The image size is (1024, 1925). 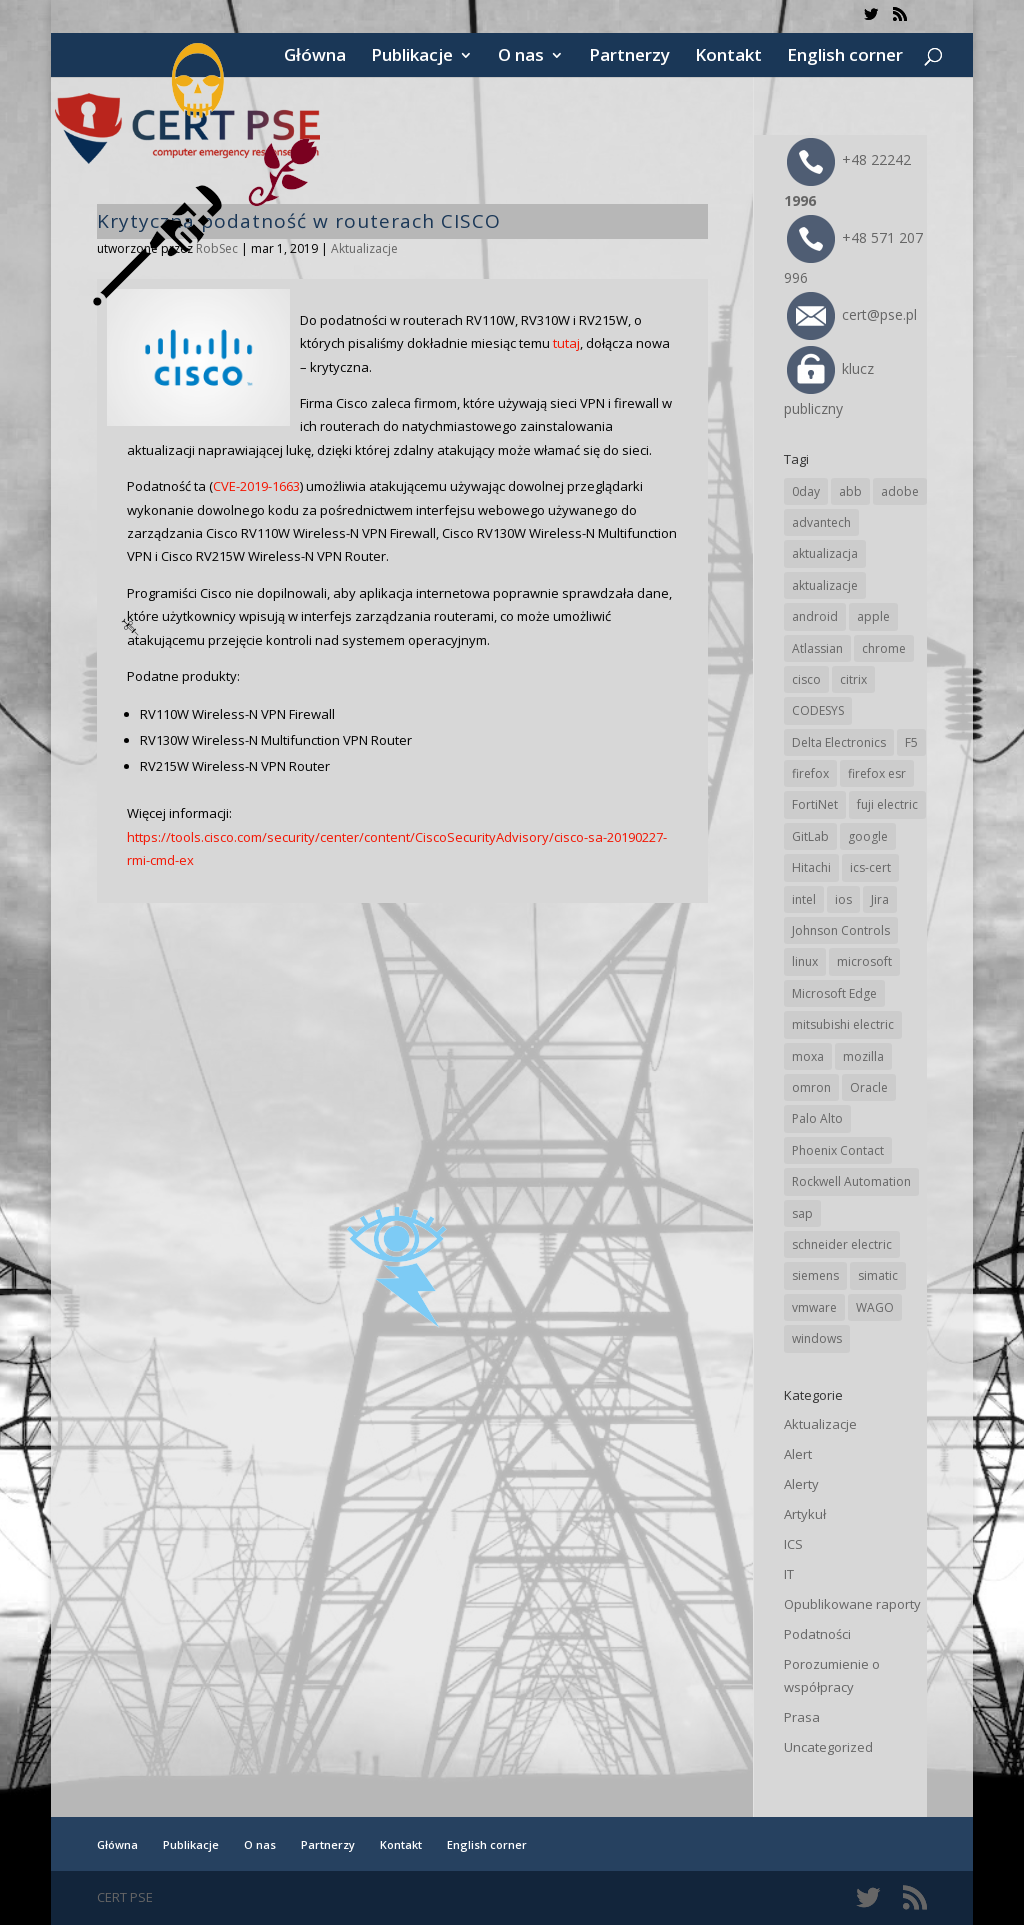 I want to click on access medical or health settings, so click(x=130, y=627).